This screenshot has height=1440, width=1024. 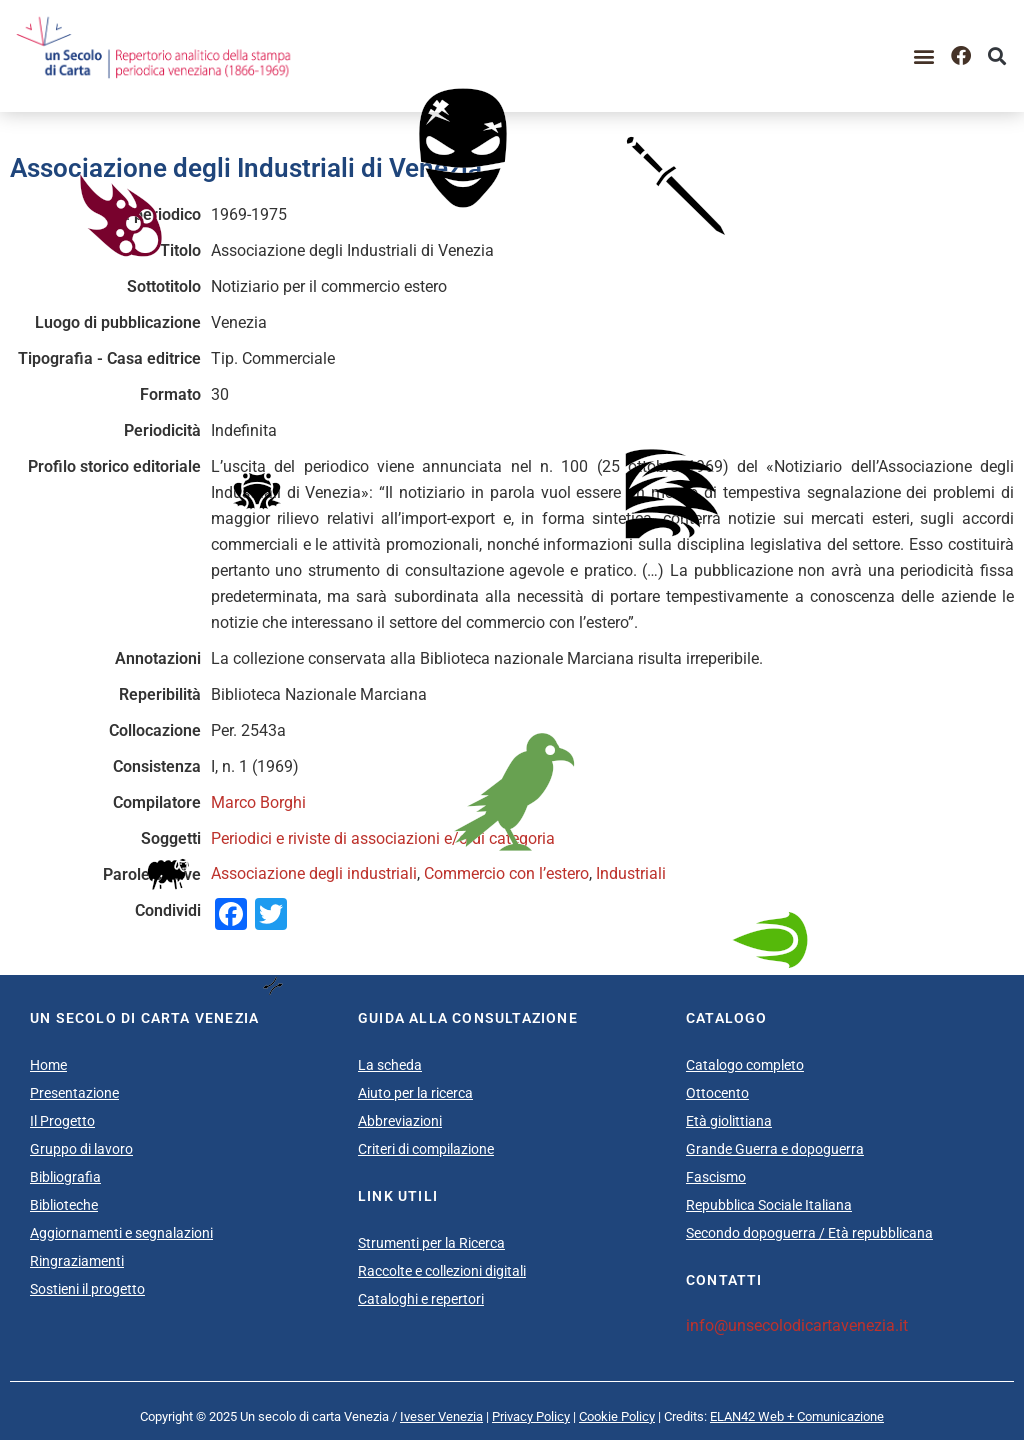 What do you see at coordinates (463, 148) in the screenshot?
I see `select a villain or antagonist character` at bounding box center [463, 148].